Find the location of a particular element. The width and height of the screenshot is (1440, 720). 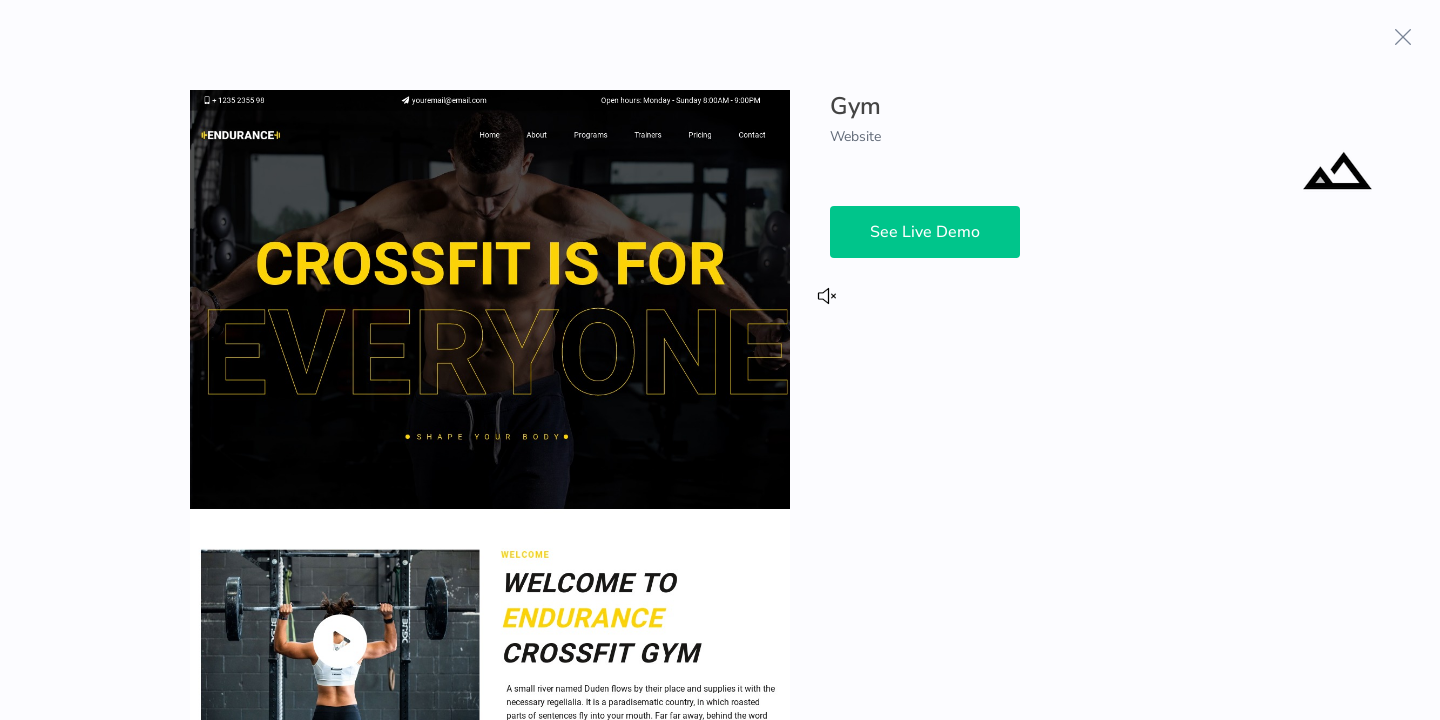

view landscape orientation photos is located at coordinates (1337, 170).